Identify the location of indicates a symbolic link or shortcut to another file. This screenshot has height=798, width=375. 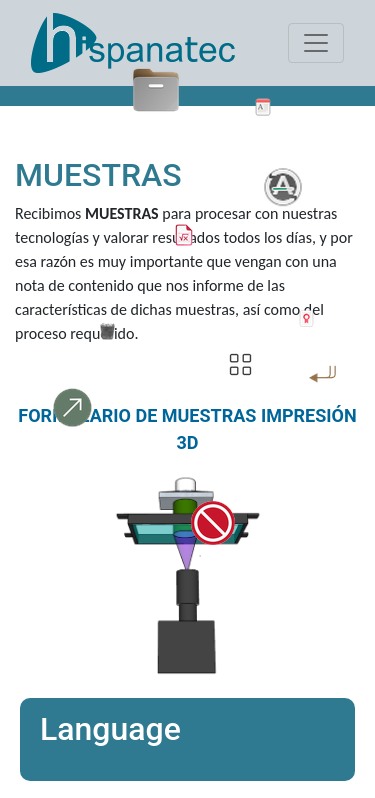
(72, 407).